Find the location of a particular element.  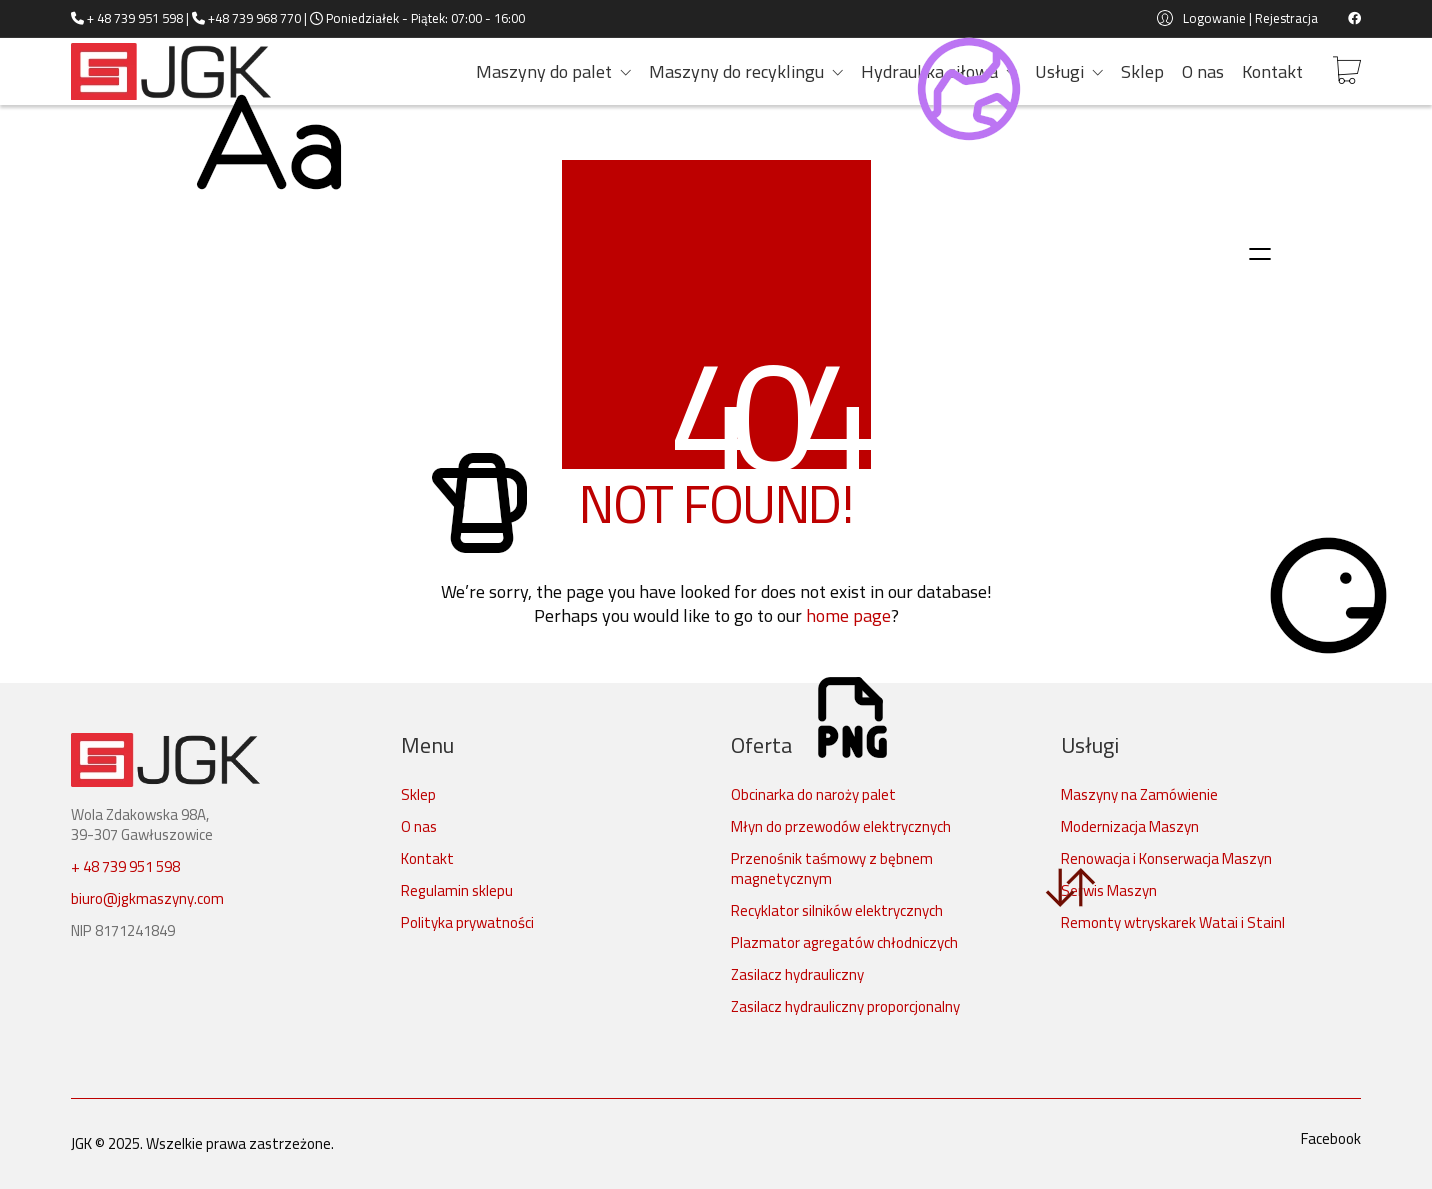

swap or reorder items vertically is located at coordinates (1070, 887).